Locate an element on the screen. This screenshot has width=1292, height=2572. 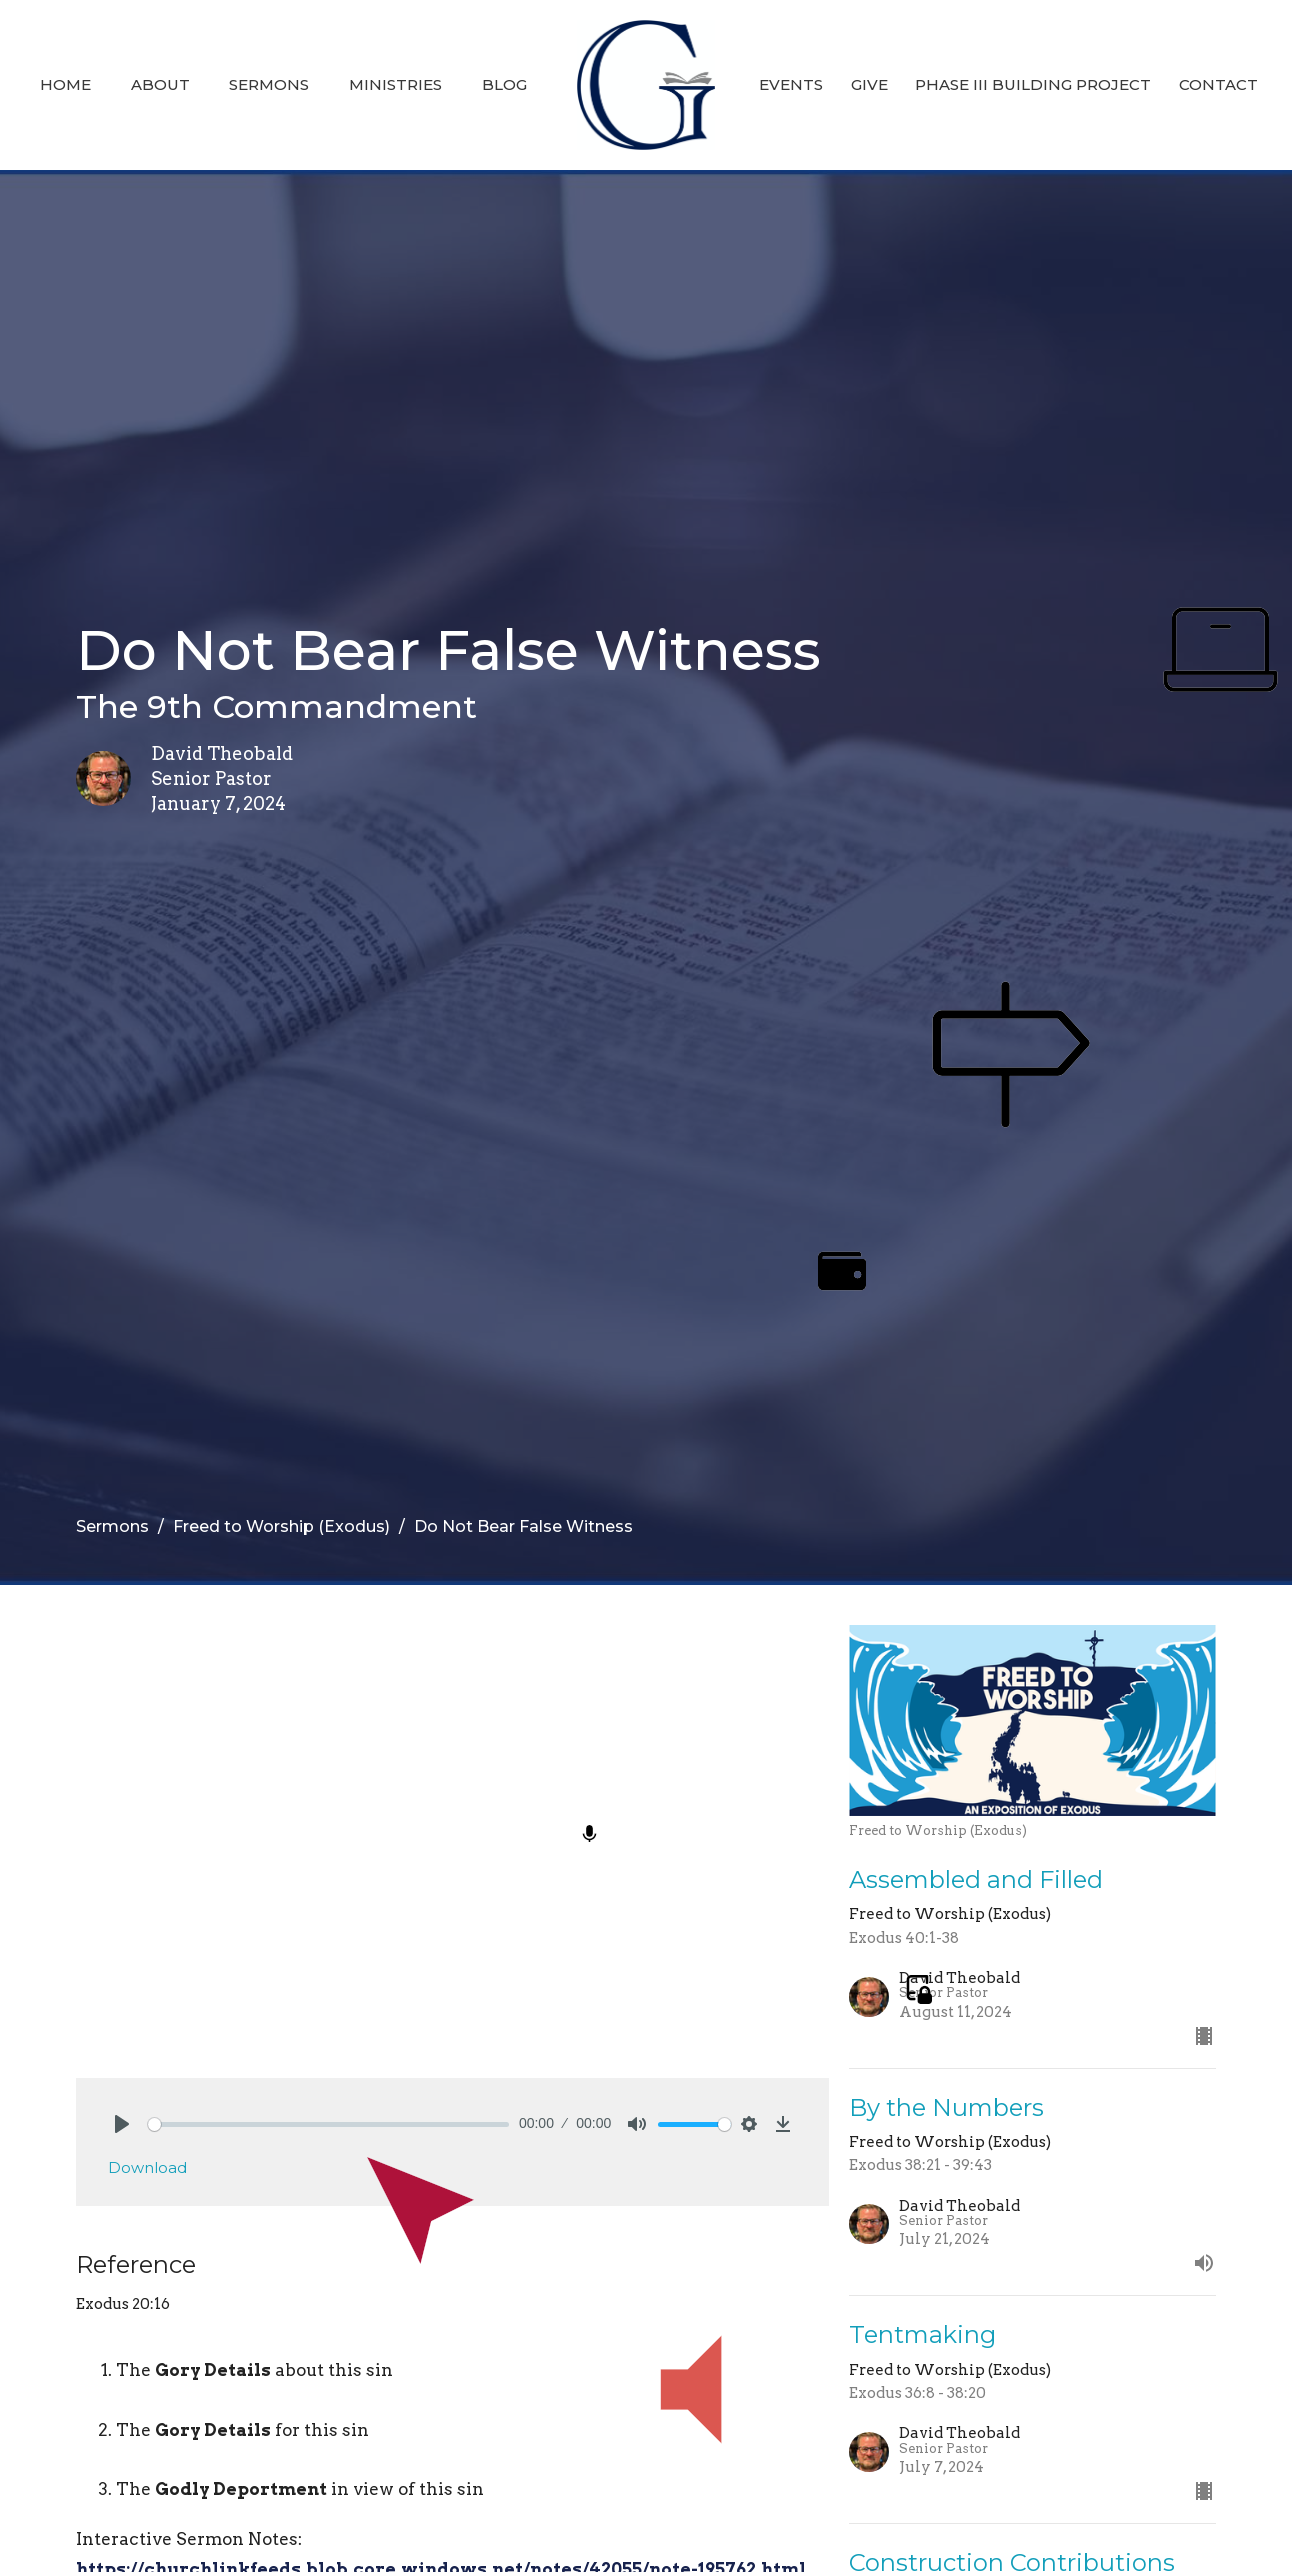
mute audio or sound is located at coordinates (694, 2389).